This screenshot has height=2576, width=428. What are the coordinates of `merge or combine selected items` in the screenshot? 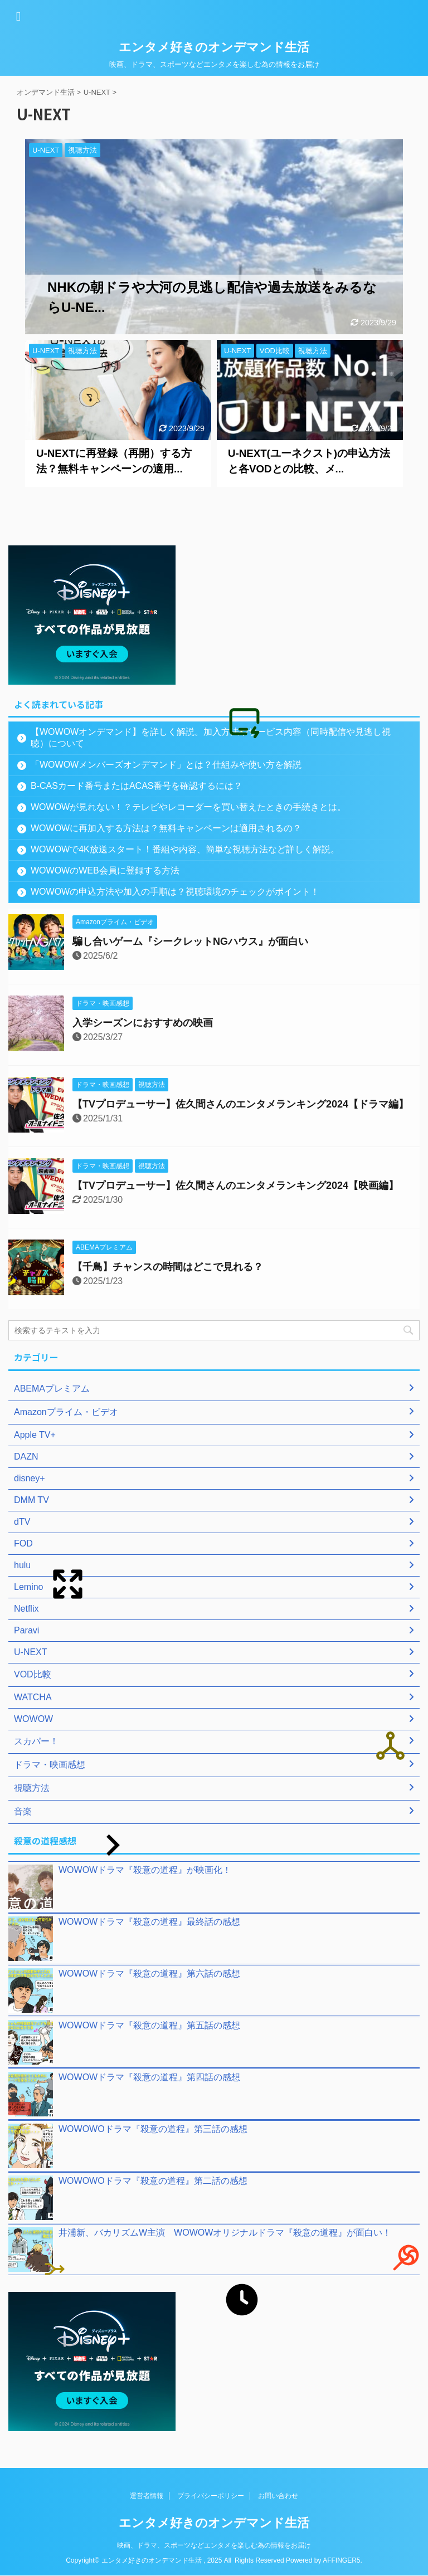 It's located at (55, 2269).